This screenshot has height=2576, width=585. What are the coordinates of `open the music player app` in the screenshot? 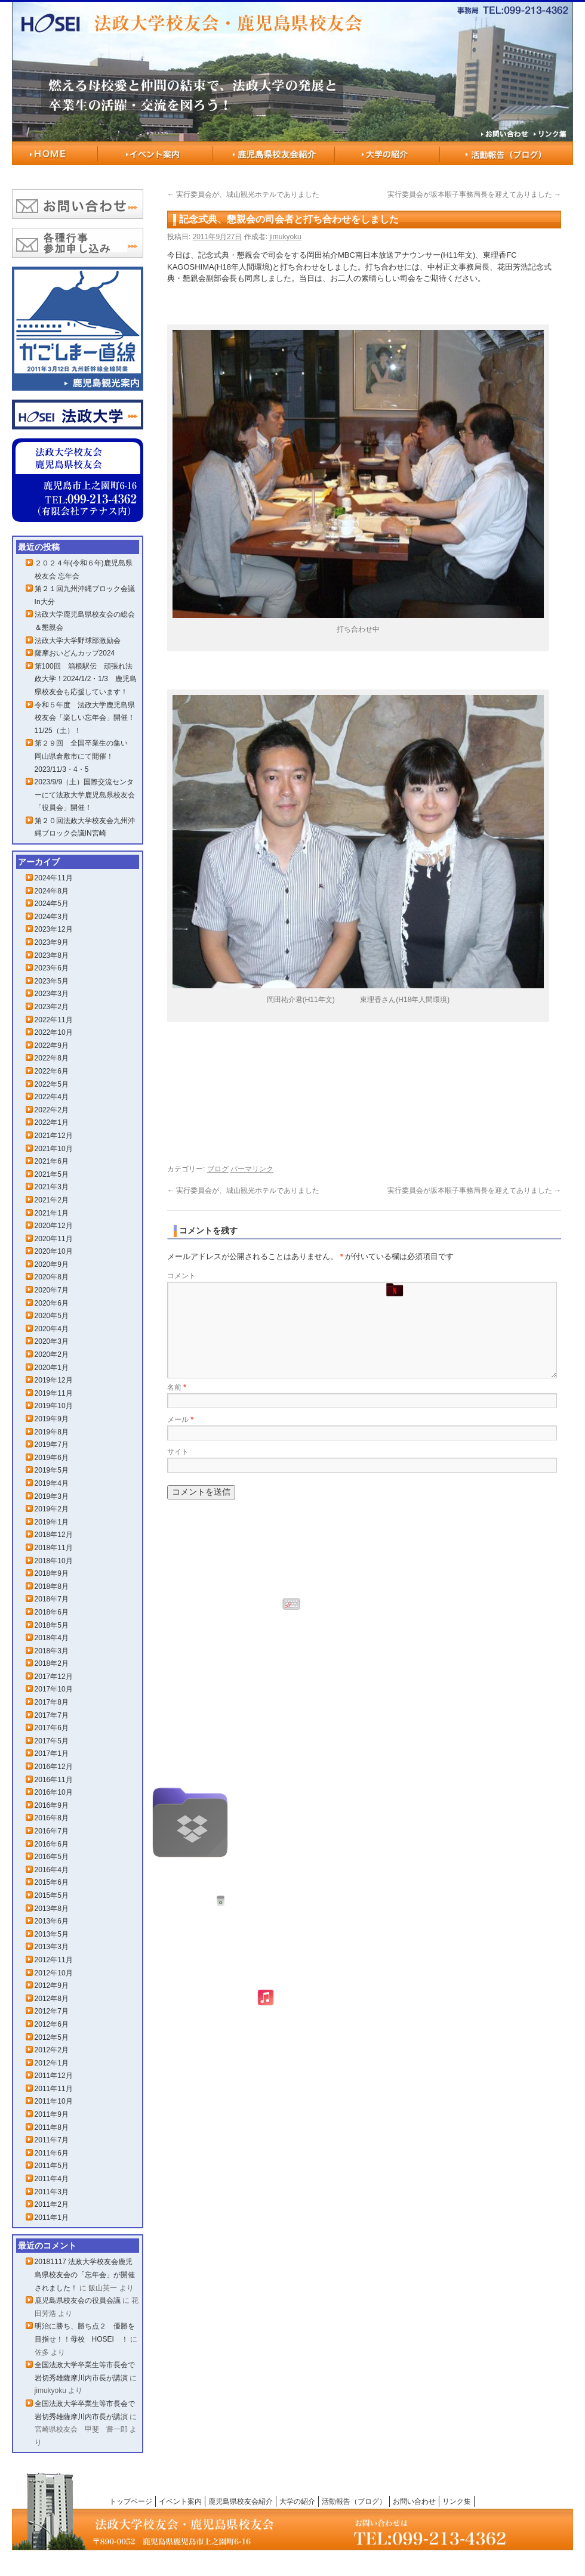 It's located at (266, 1997).